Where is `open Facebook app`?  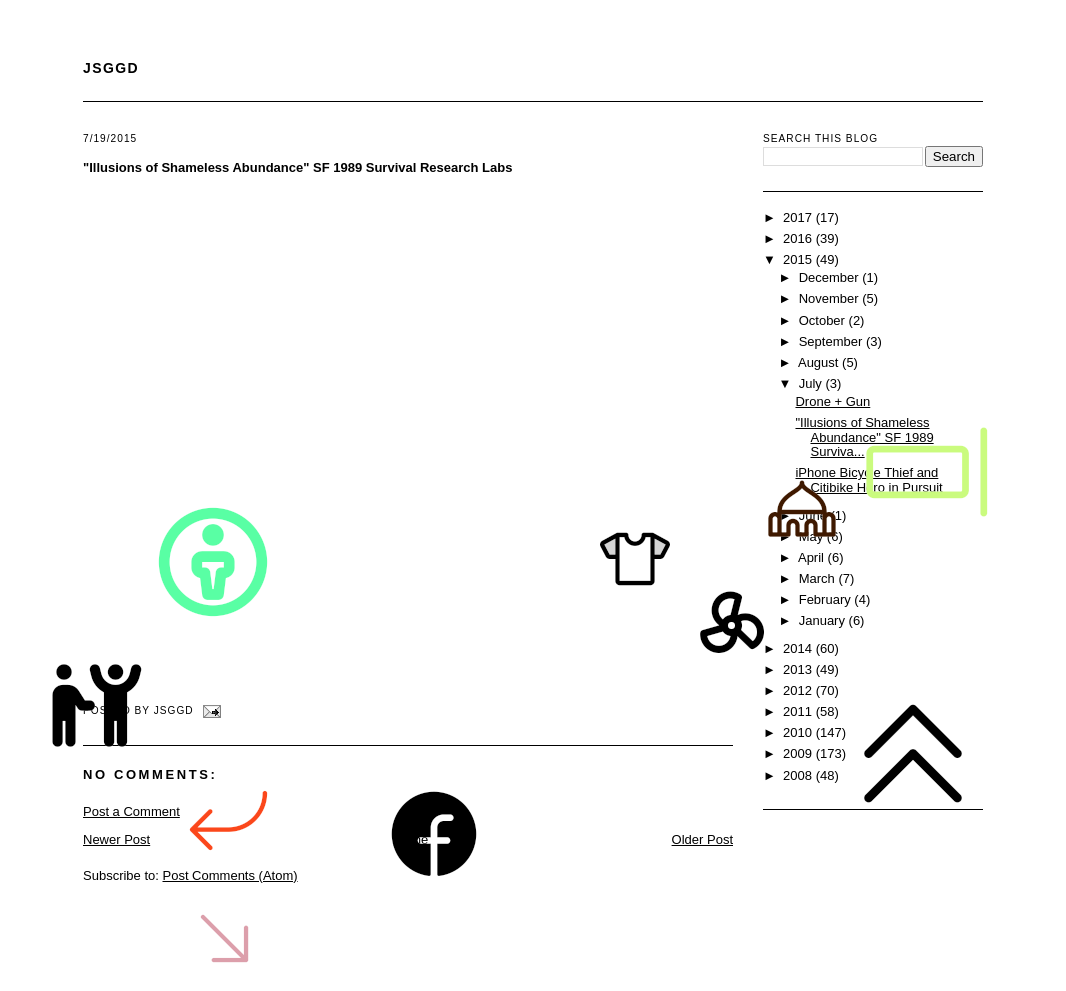 open Facebook app is located at coordinates (434, 834).